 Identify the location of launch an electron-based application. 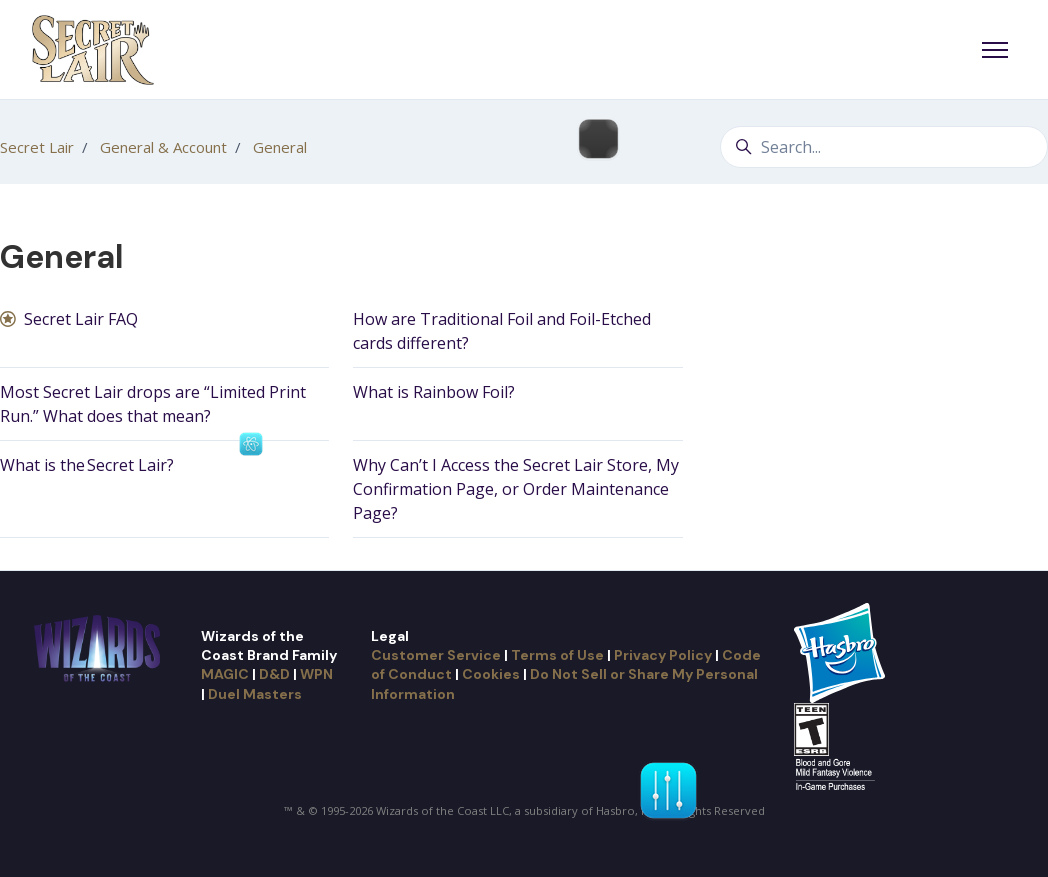
(251, 444).